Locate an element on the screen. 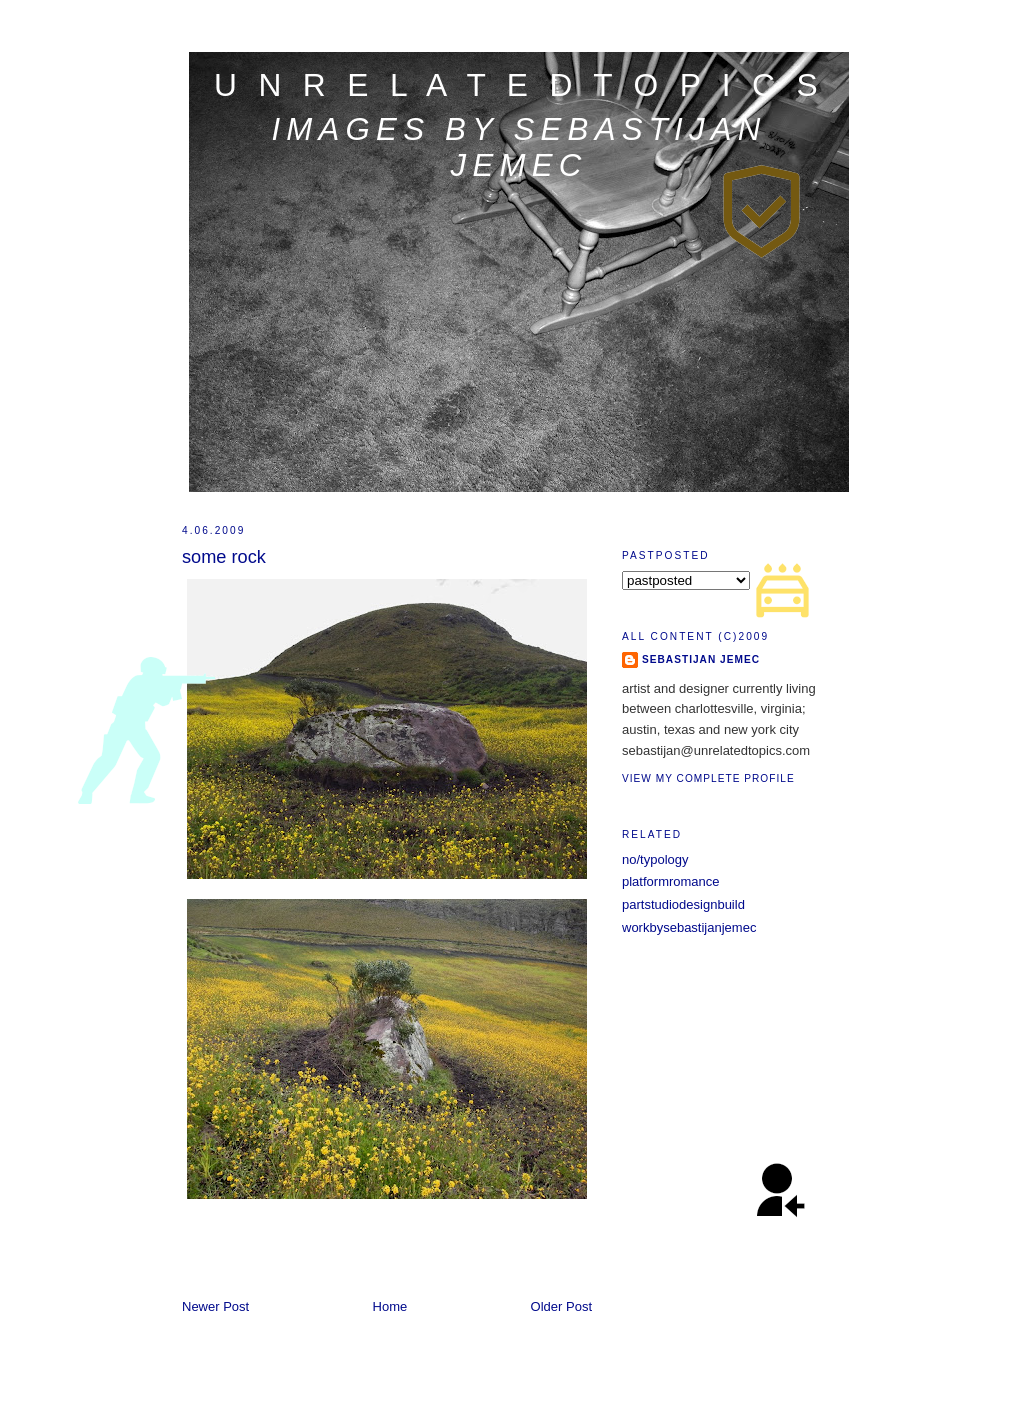  incoming user request or invitation is located at coordinates (777, 1191).